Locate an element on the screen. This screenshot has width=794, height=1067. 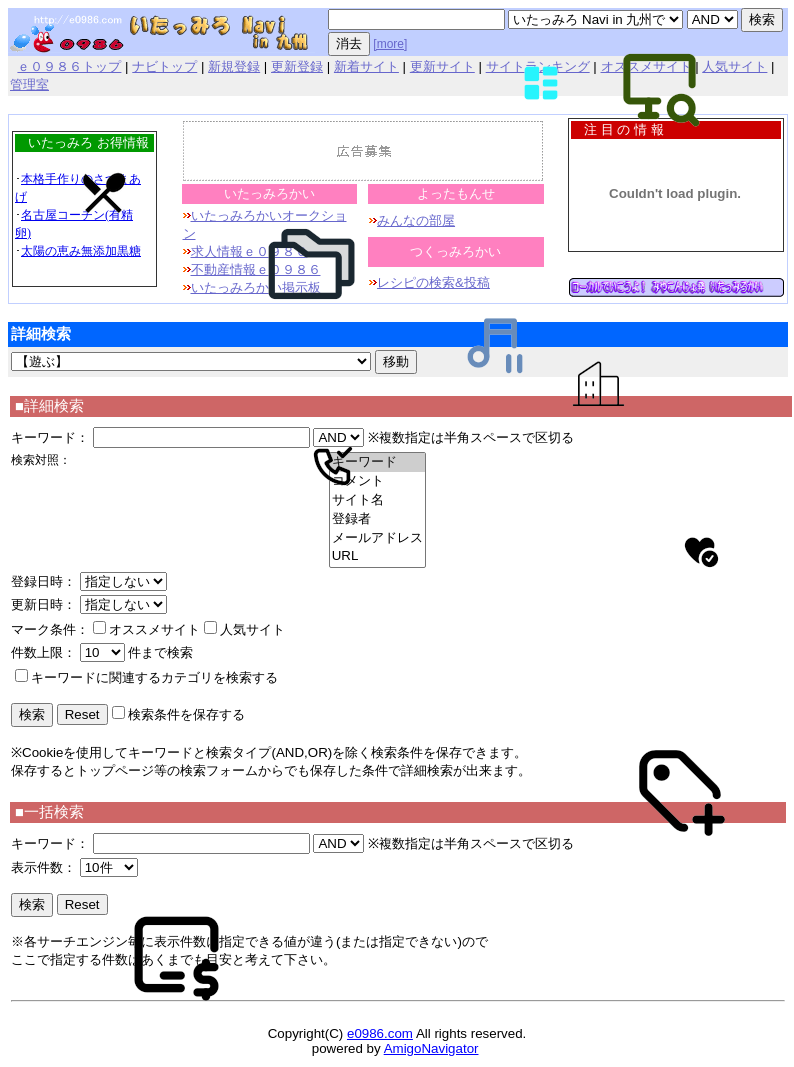
view nearby buildings or properties is located at coordinates (598, 385).